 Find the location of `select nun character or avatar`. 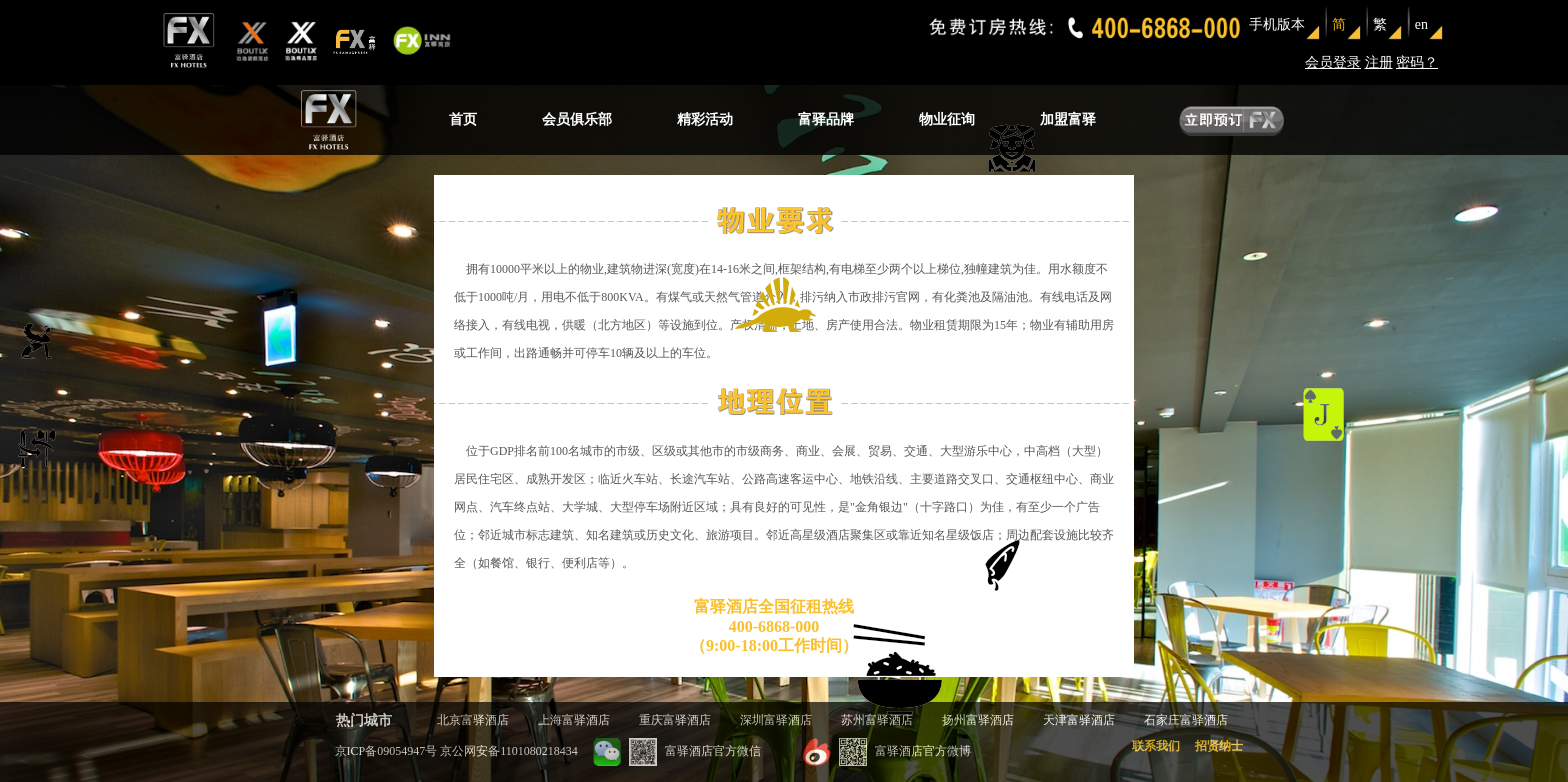

select nun character or avatar is located at coordinates (1012, 148).